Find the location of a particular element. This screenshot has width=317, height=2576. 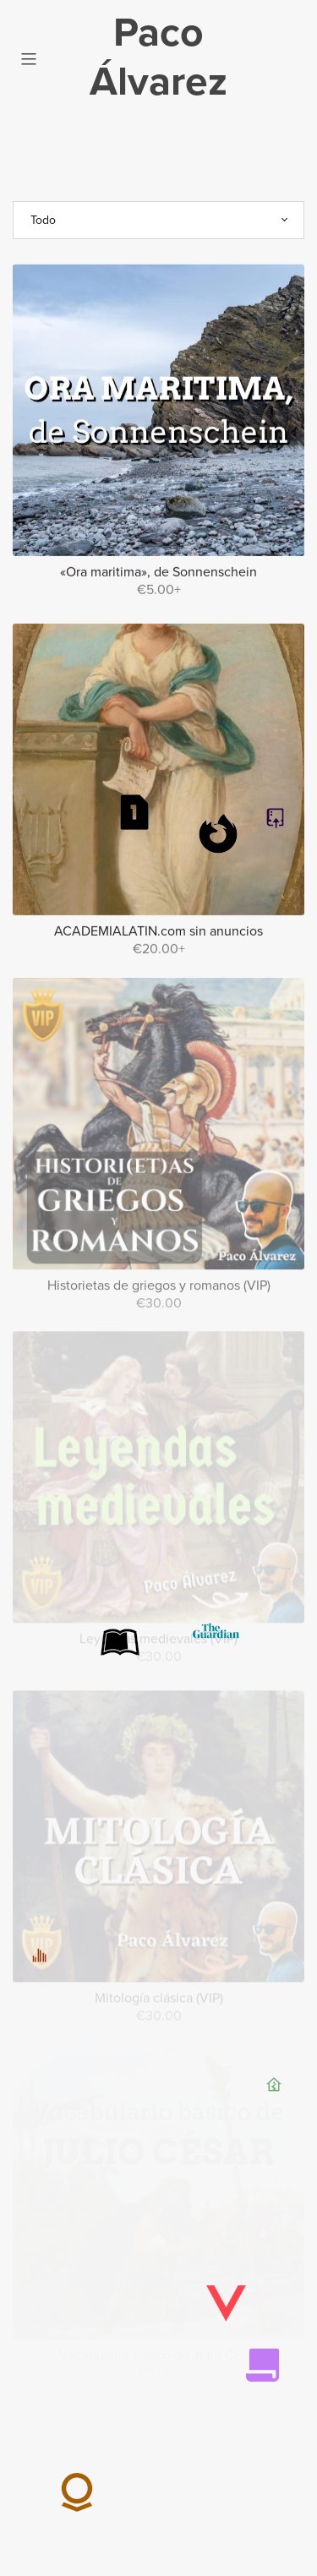

view grouped bar chart data is located at coordinates (40, 1956).